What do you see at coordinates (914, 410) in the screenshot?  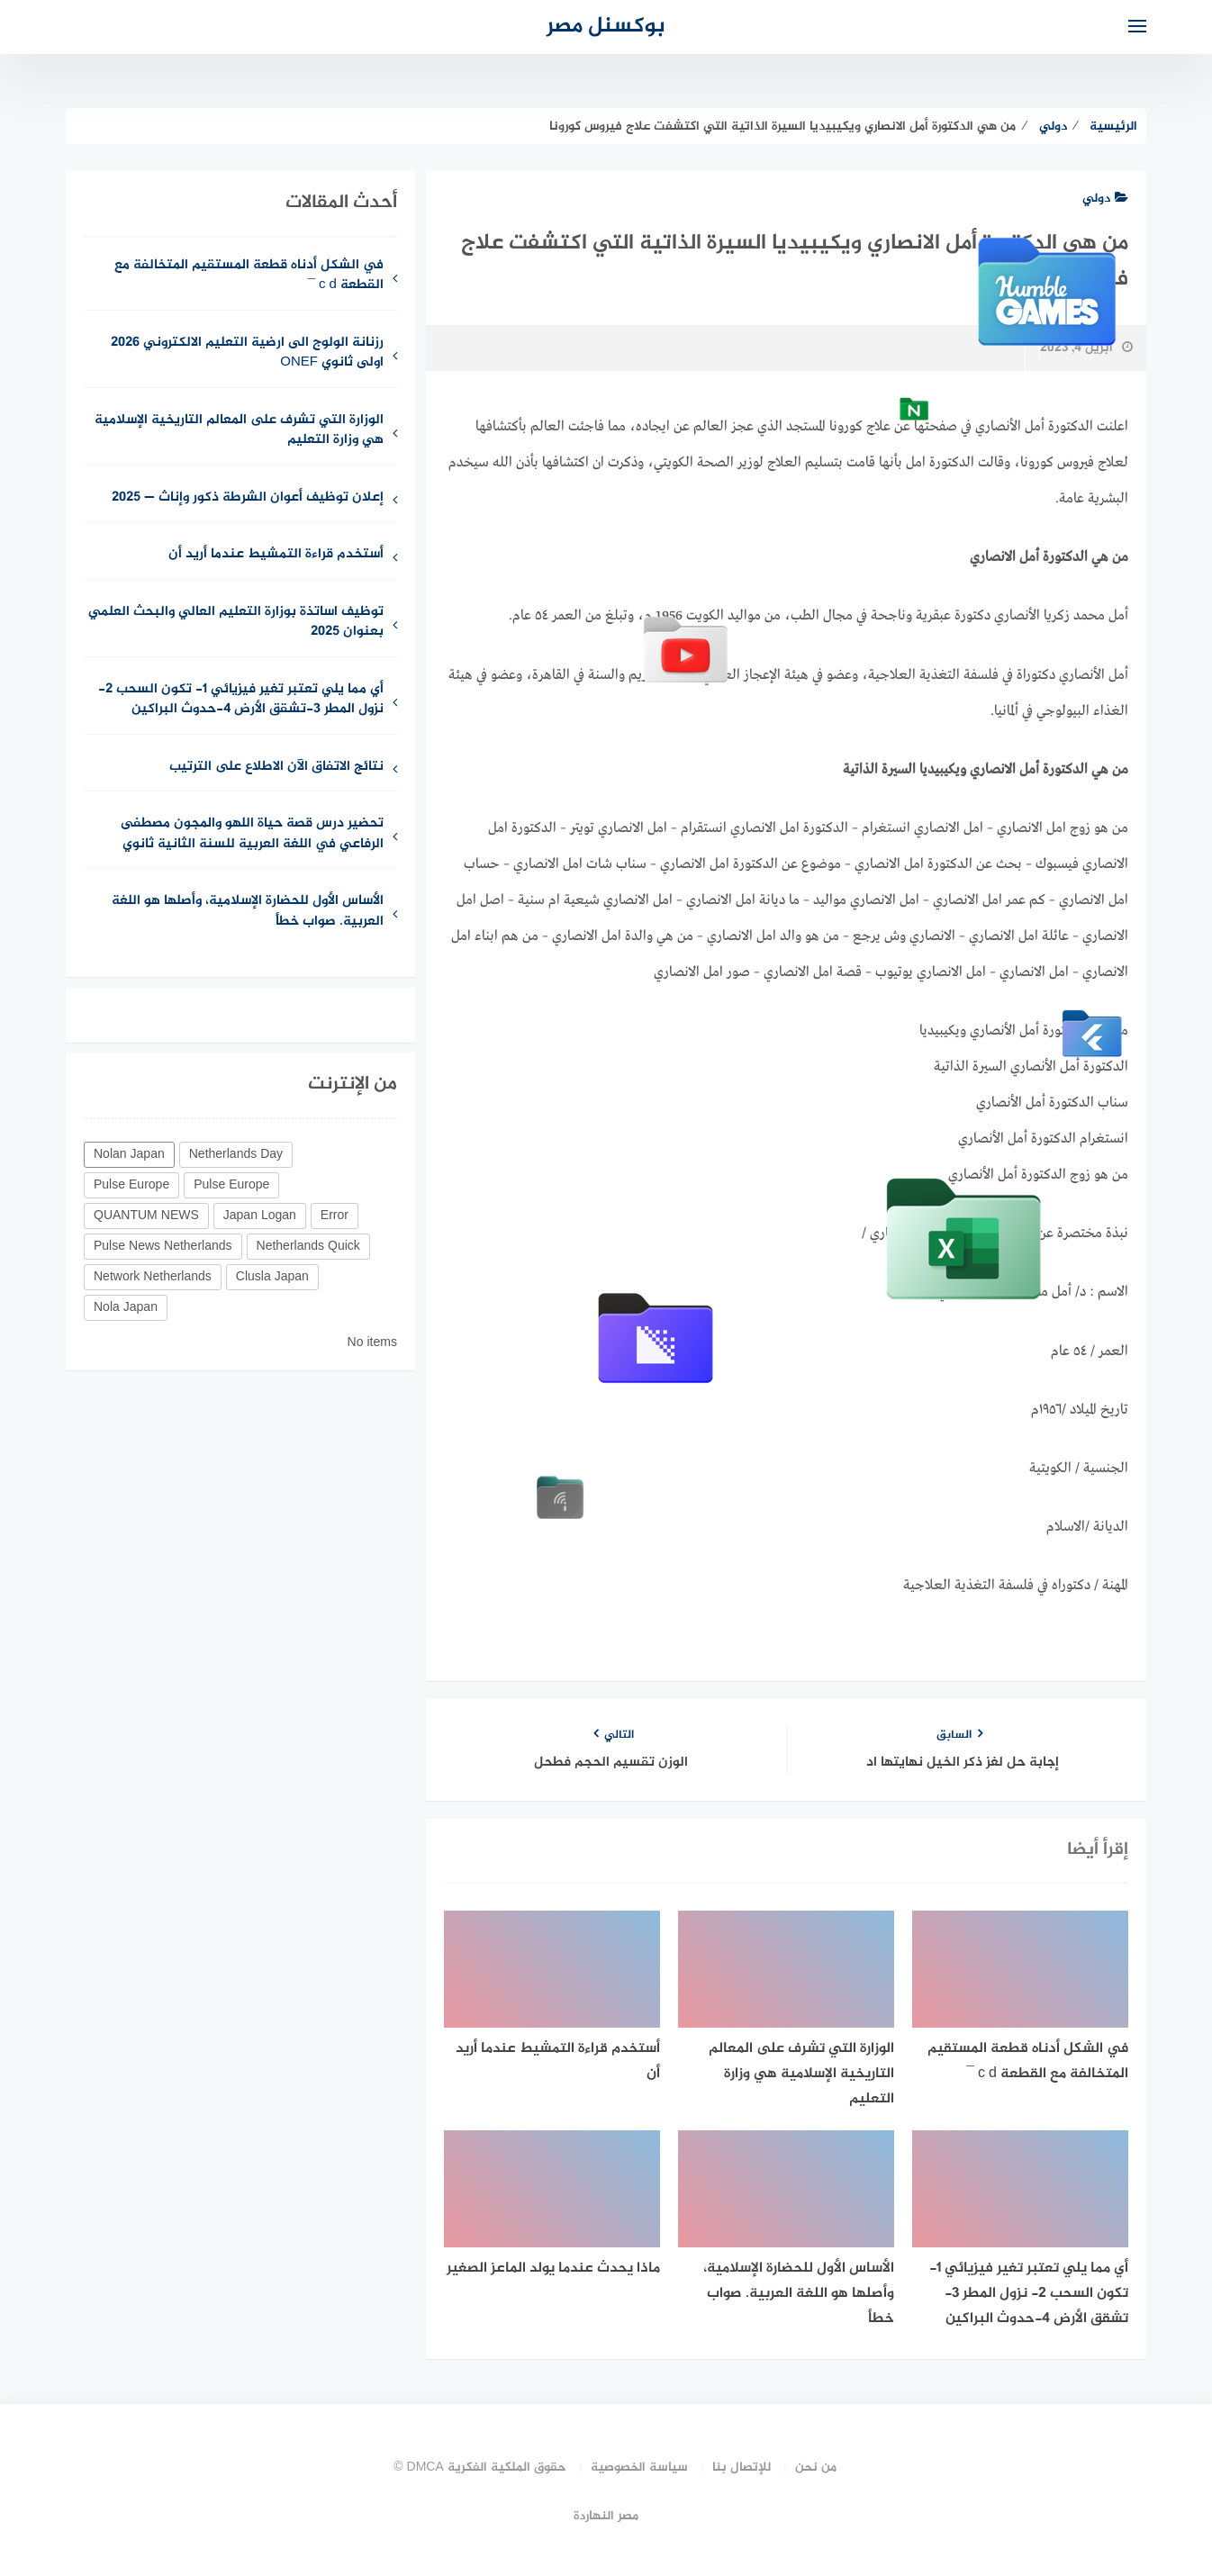 I see `open nginx configuration files folder` at bounding box center [914, 410].